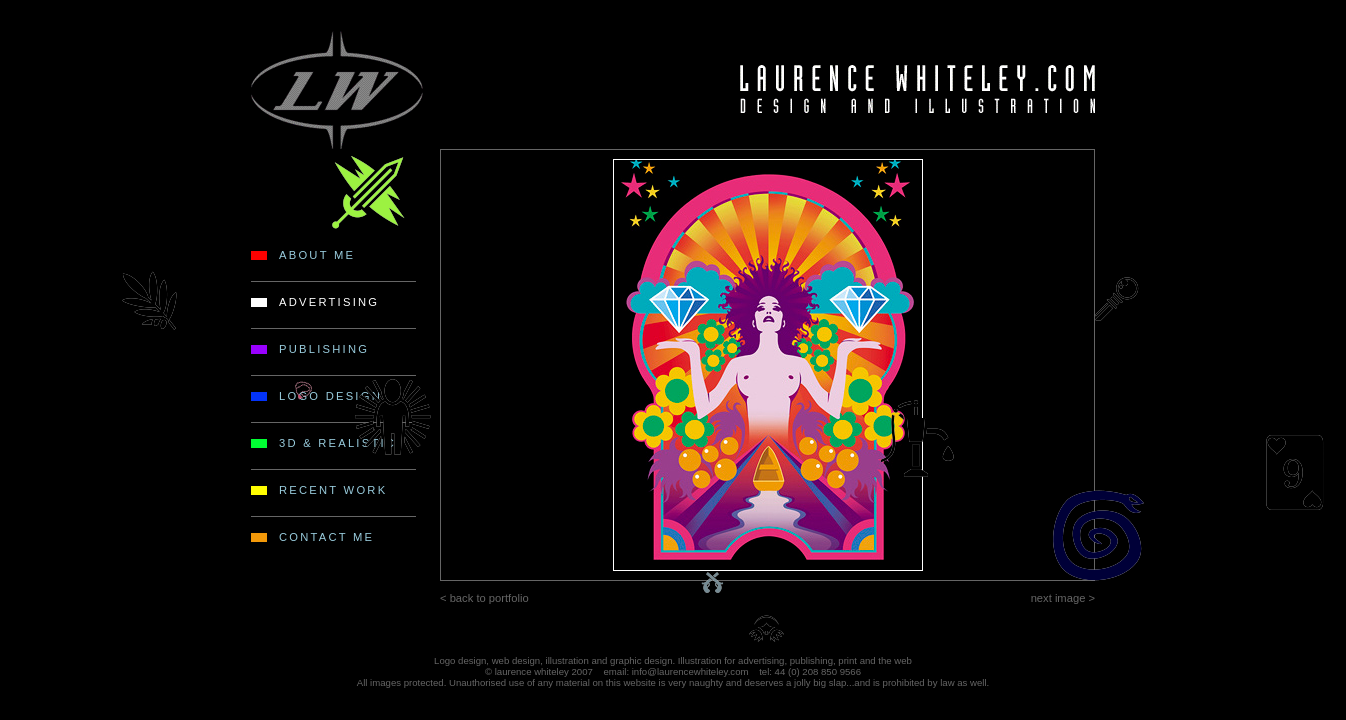 Image resolution: width=1346 pixels, height=720 pixels. What do you see at coordinates (1119, 297) in the screenshot?
I see `cast a spell or use magic ability` at bounding box center [1119, 297].